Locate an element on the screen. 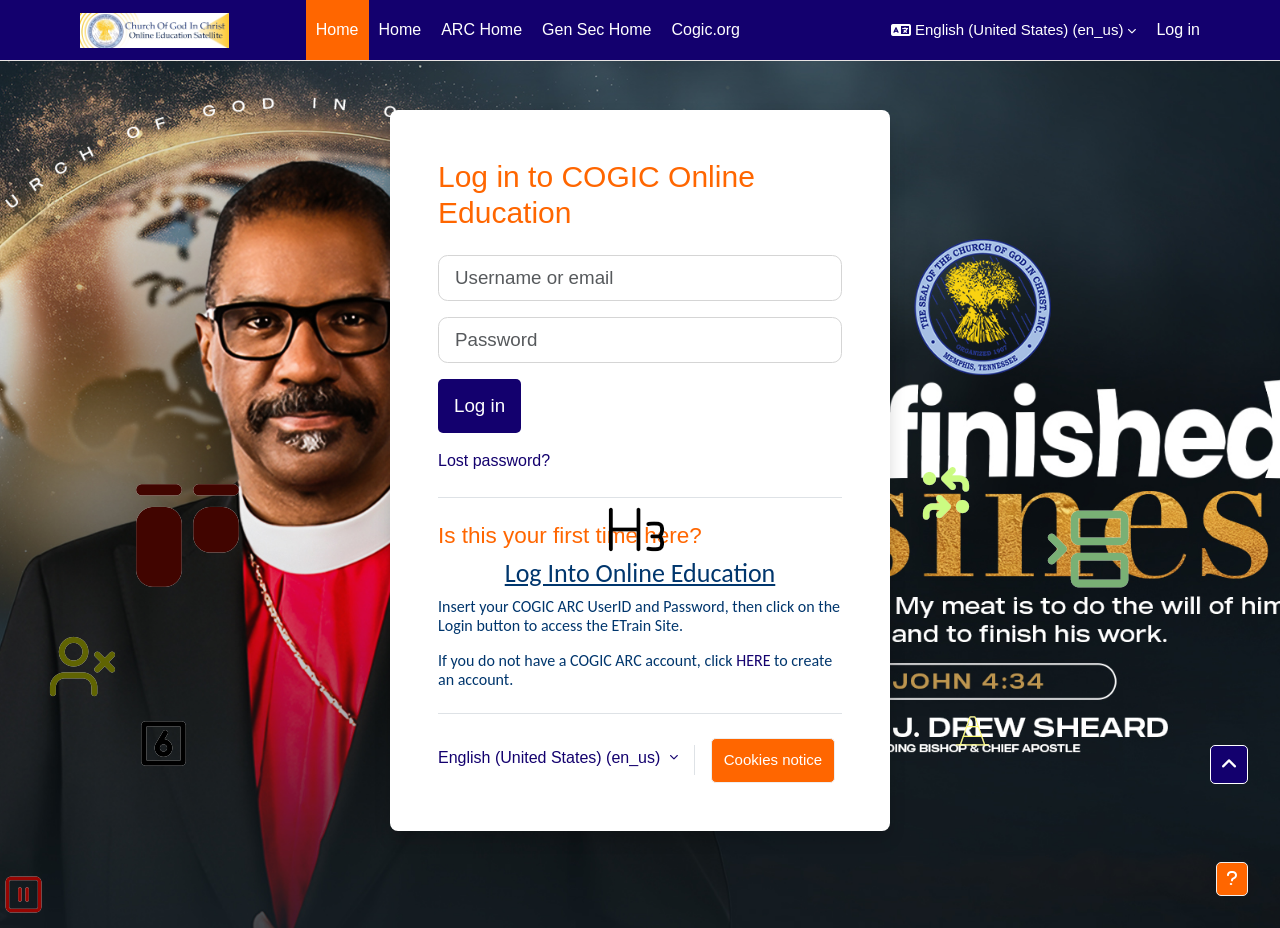 The image size is (1280, 928). select or input the number six is located at coordinates (163, 743).